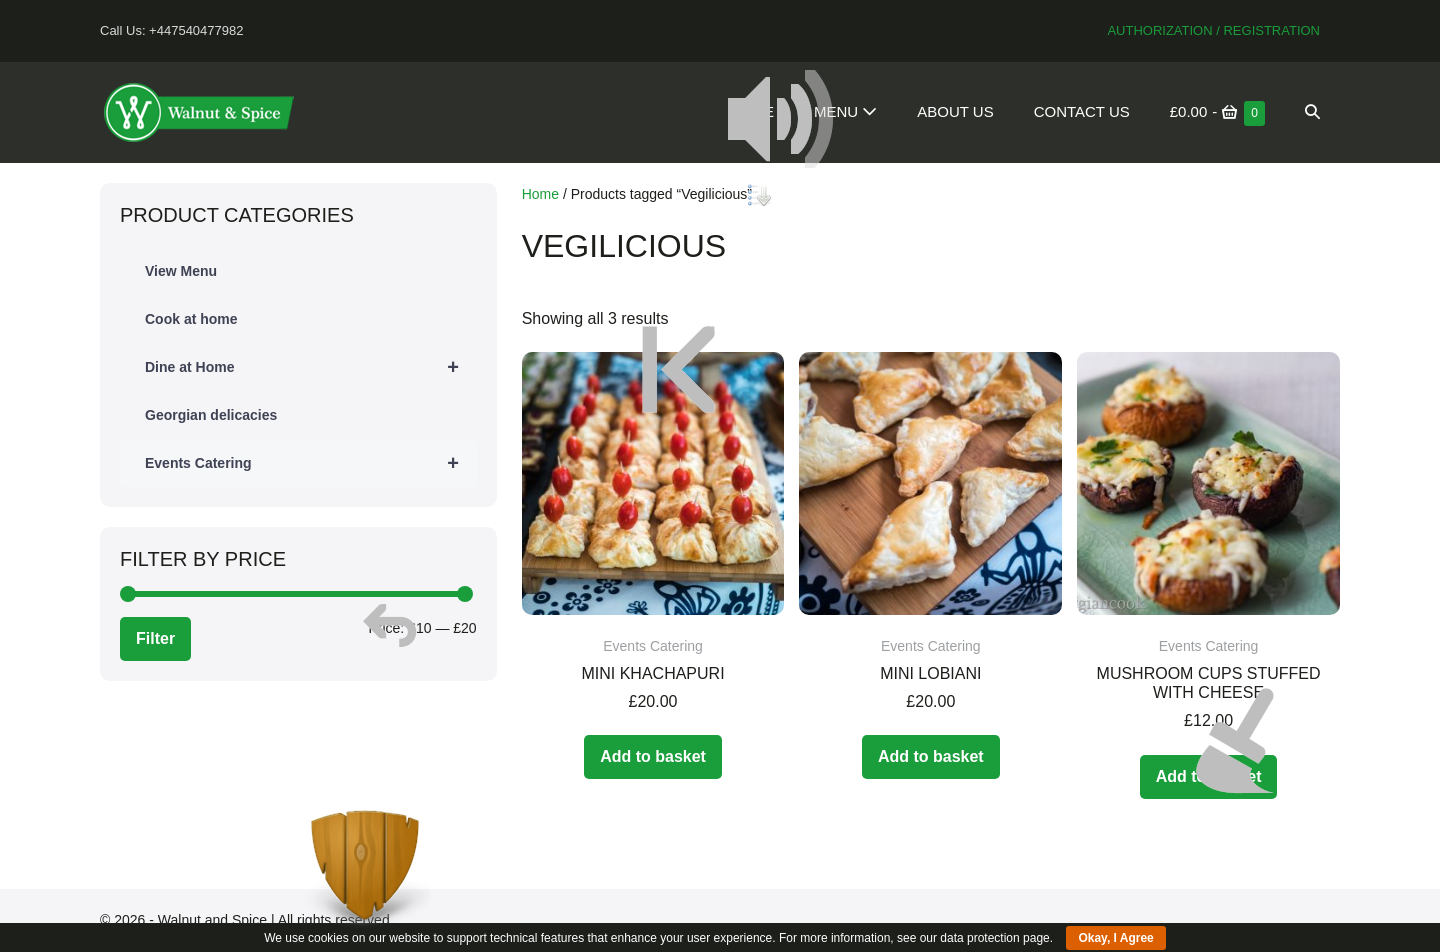 The width and height of the screenshot is (1440, 952). Describe the element at coordinates (760, 195) in the screenshot. I see `sort items in ascending order` at that location.